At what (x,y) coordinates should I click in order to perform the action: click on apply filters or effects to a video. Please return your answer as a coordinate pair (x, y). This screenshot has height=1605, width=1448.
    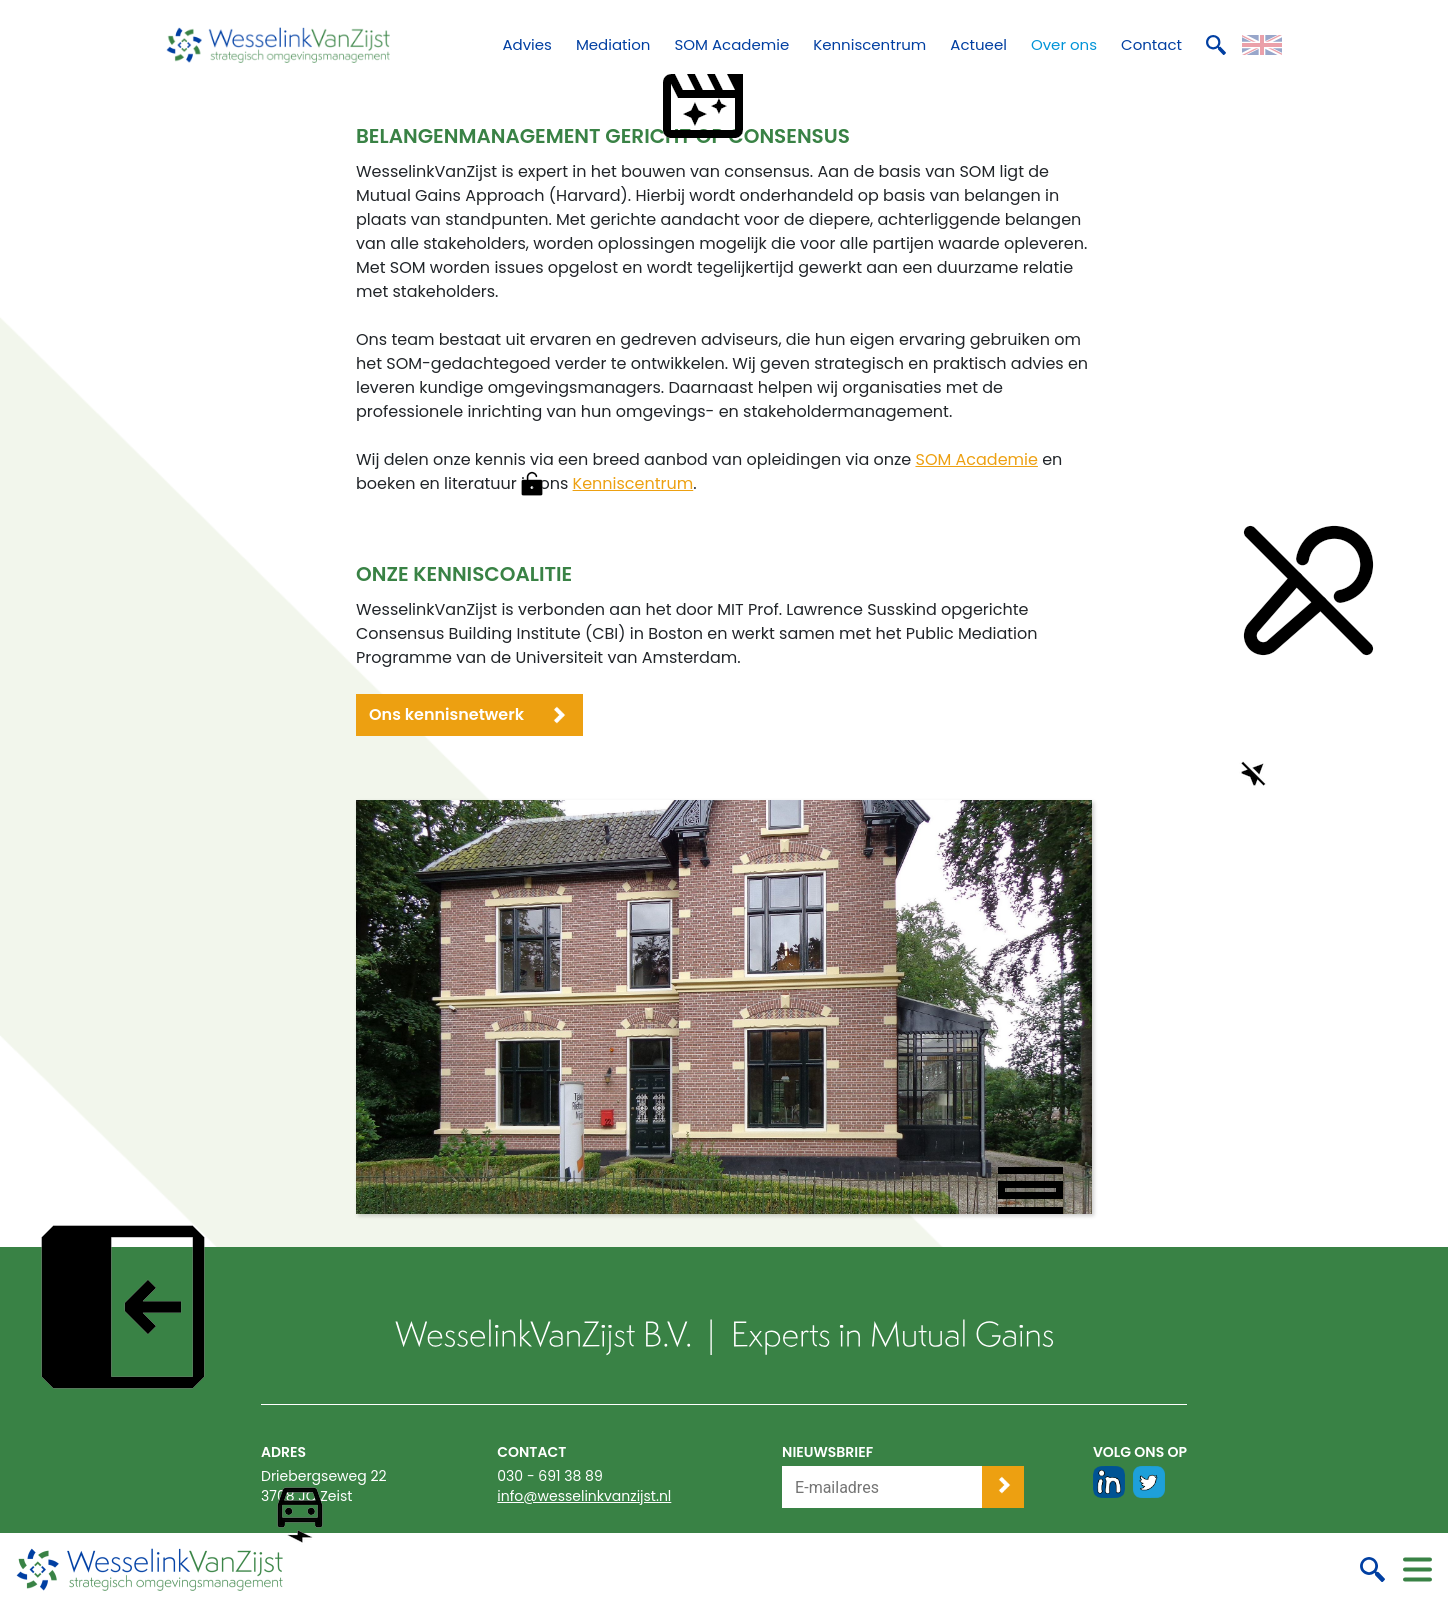
    Looking at the image, I should click on (703, 106).